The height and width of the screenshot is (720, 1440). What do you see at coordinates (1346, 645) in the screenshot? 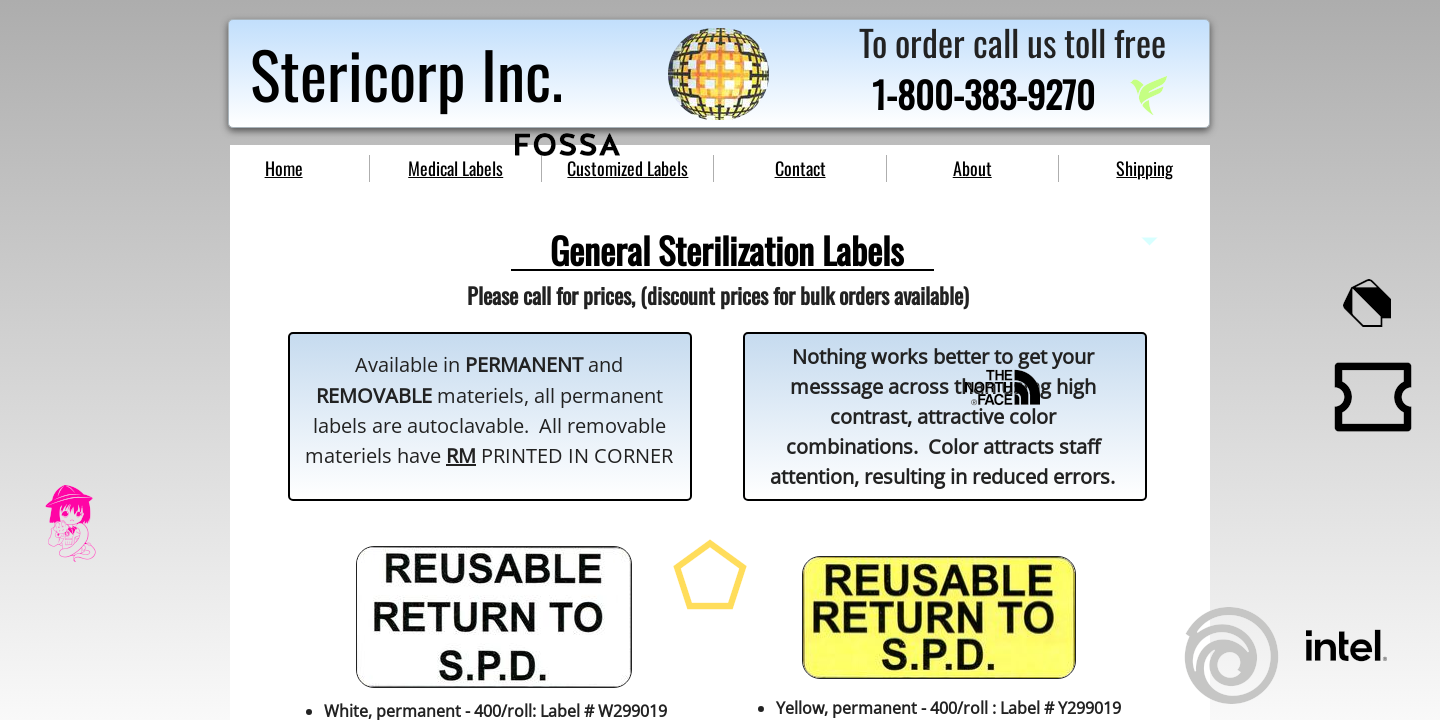
I see `Intel corporation brand logo` at bounding box center [1346, 645].